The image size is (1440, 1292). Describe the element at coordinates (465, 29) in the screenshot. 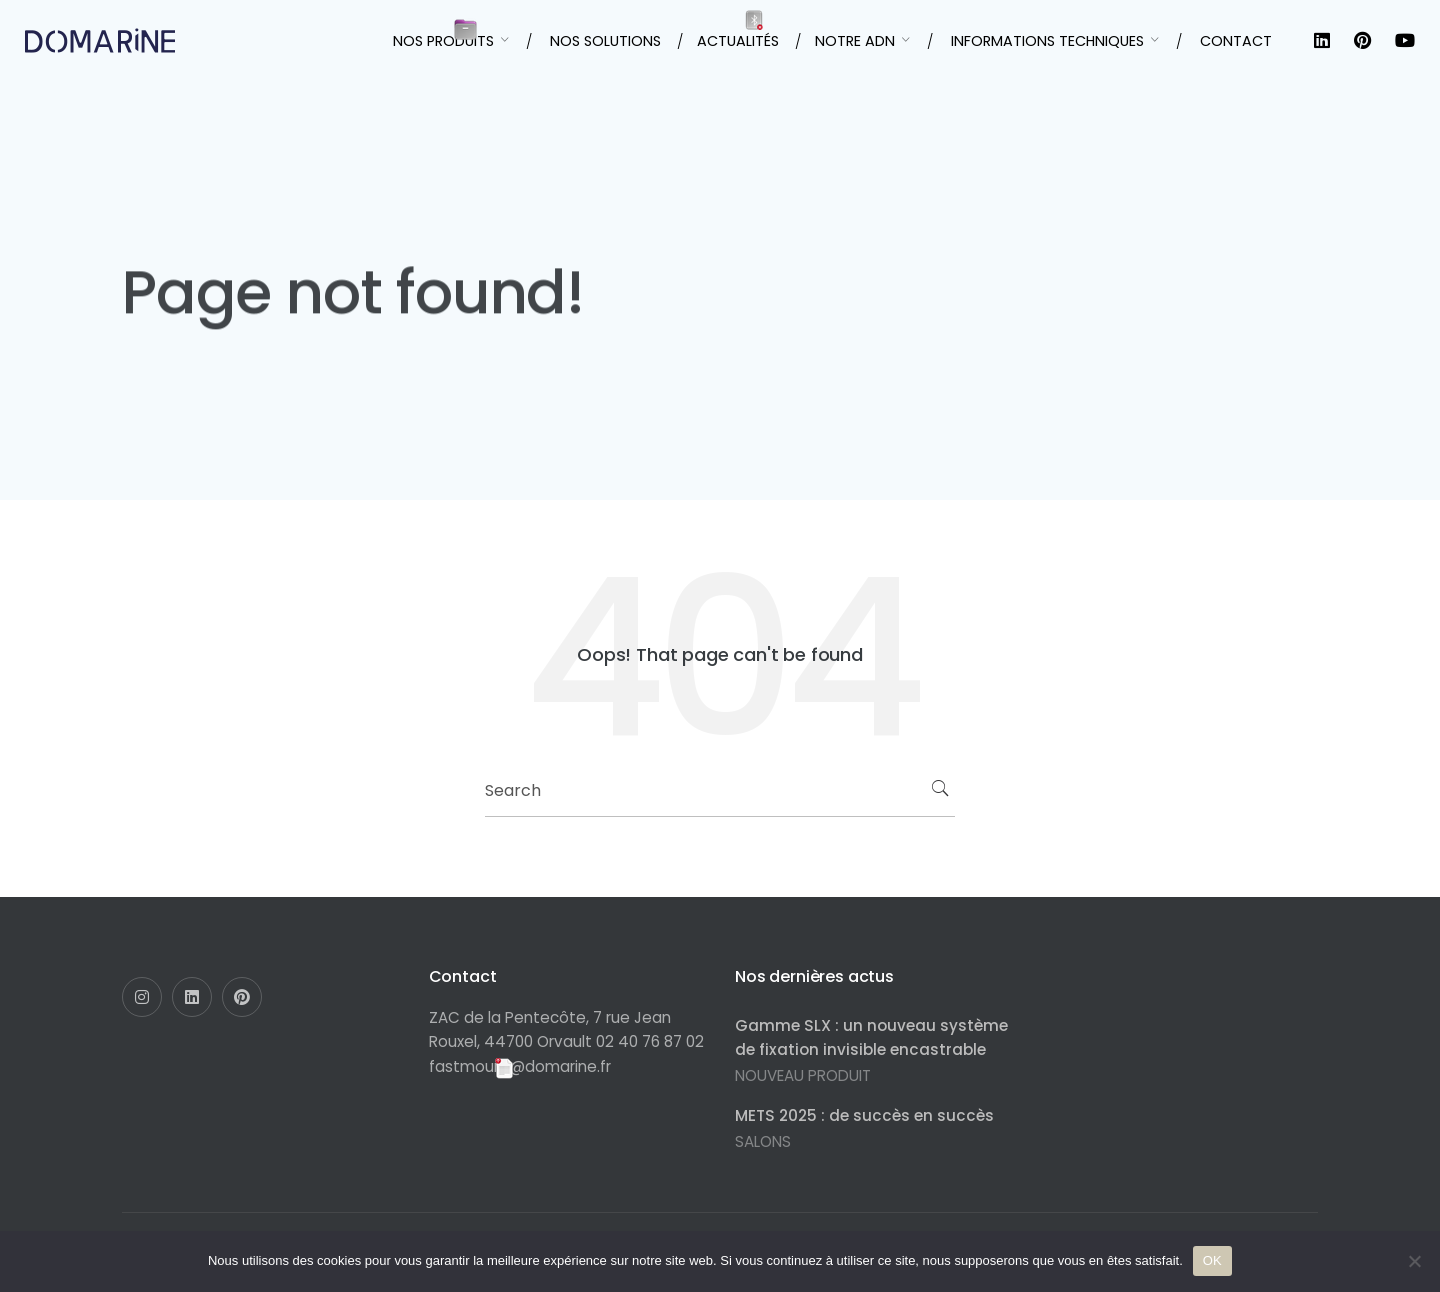

I see `open the nautilus file manager` at that location.